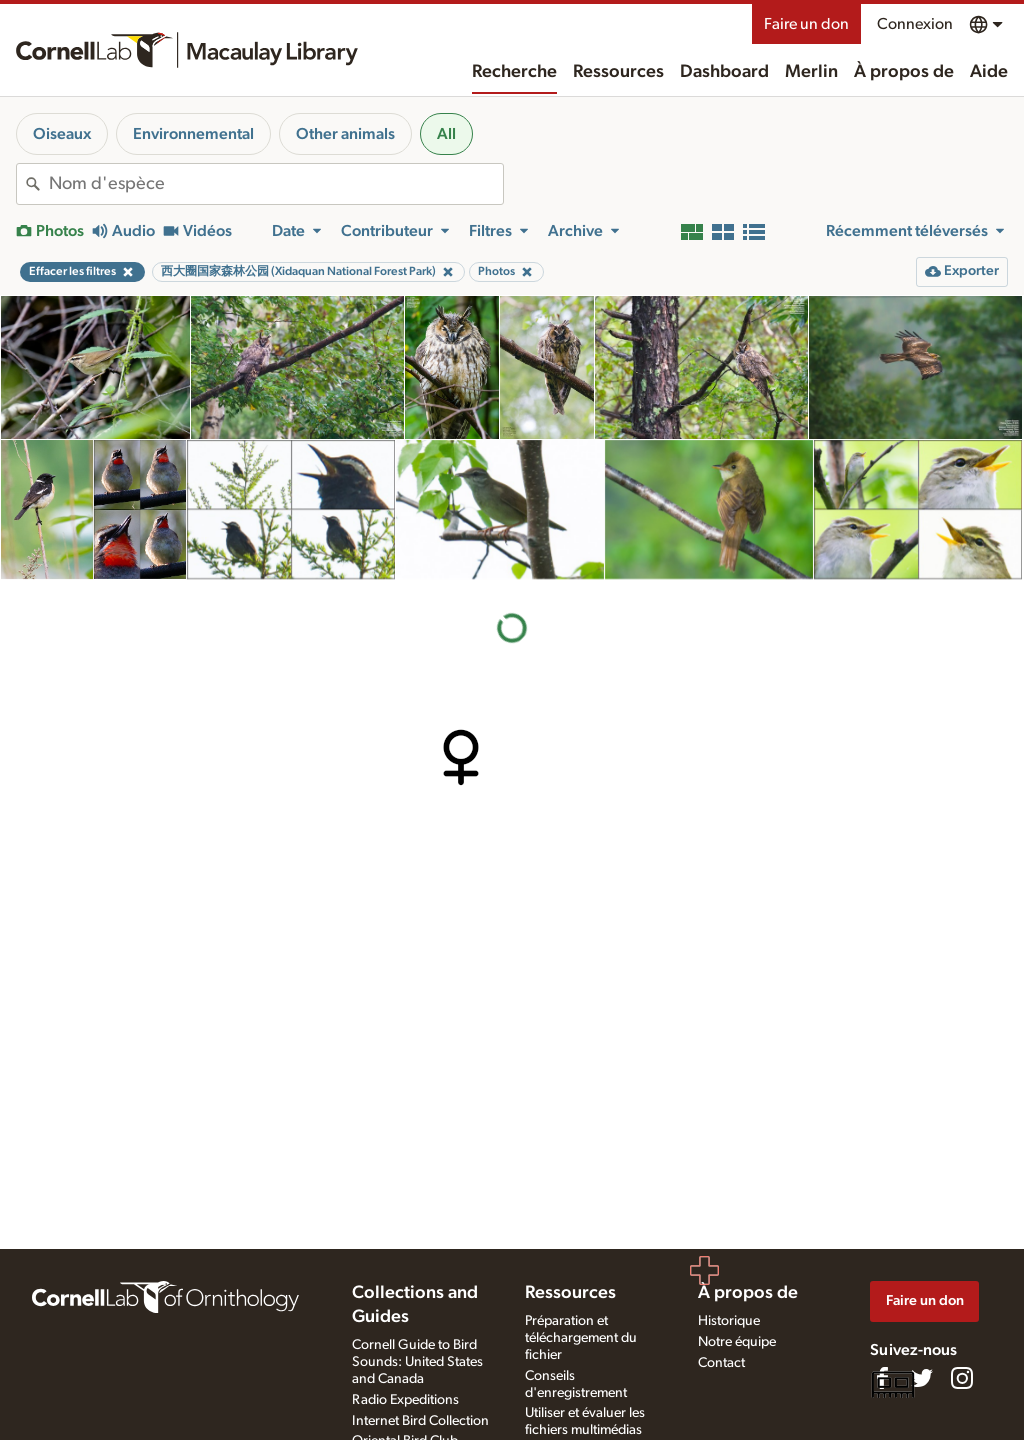  What do you see at coordinates (893, 1384) in the screenshot?
I see `view device memory or RAM usage` at bounding box center [893, 1384].